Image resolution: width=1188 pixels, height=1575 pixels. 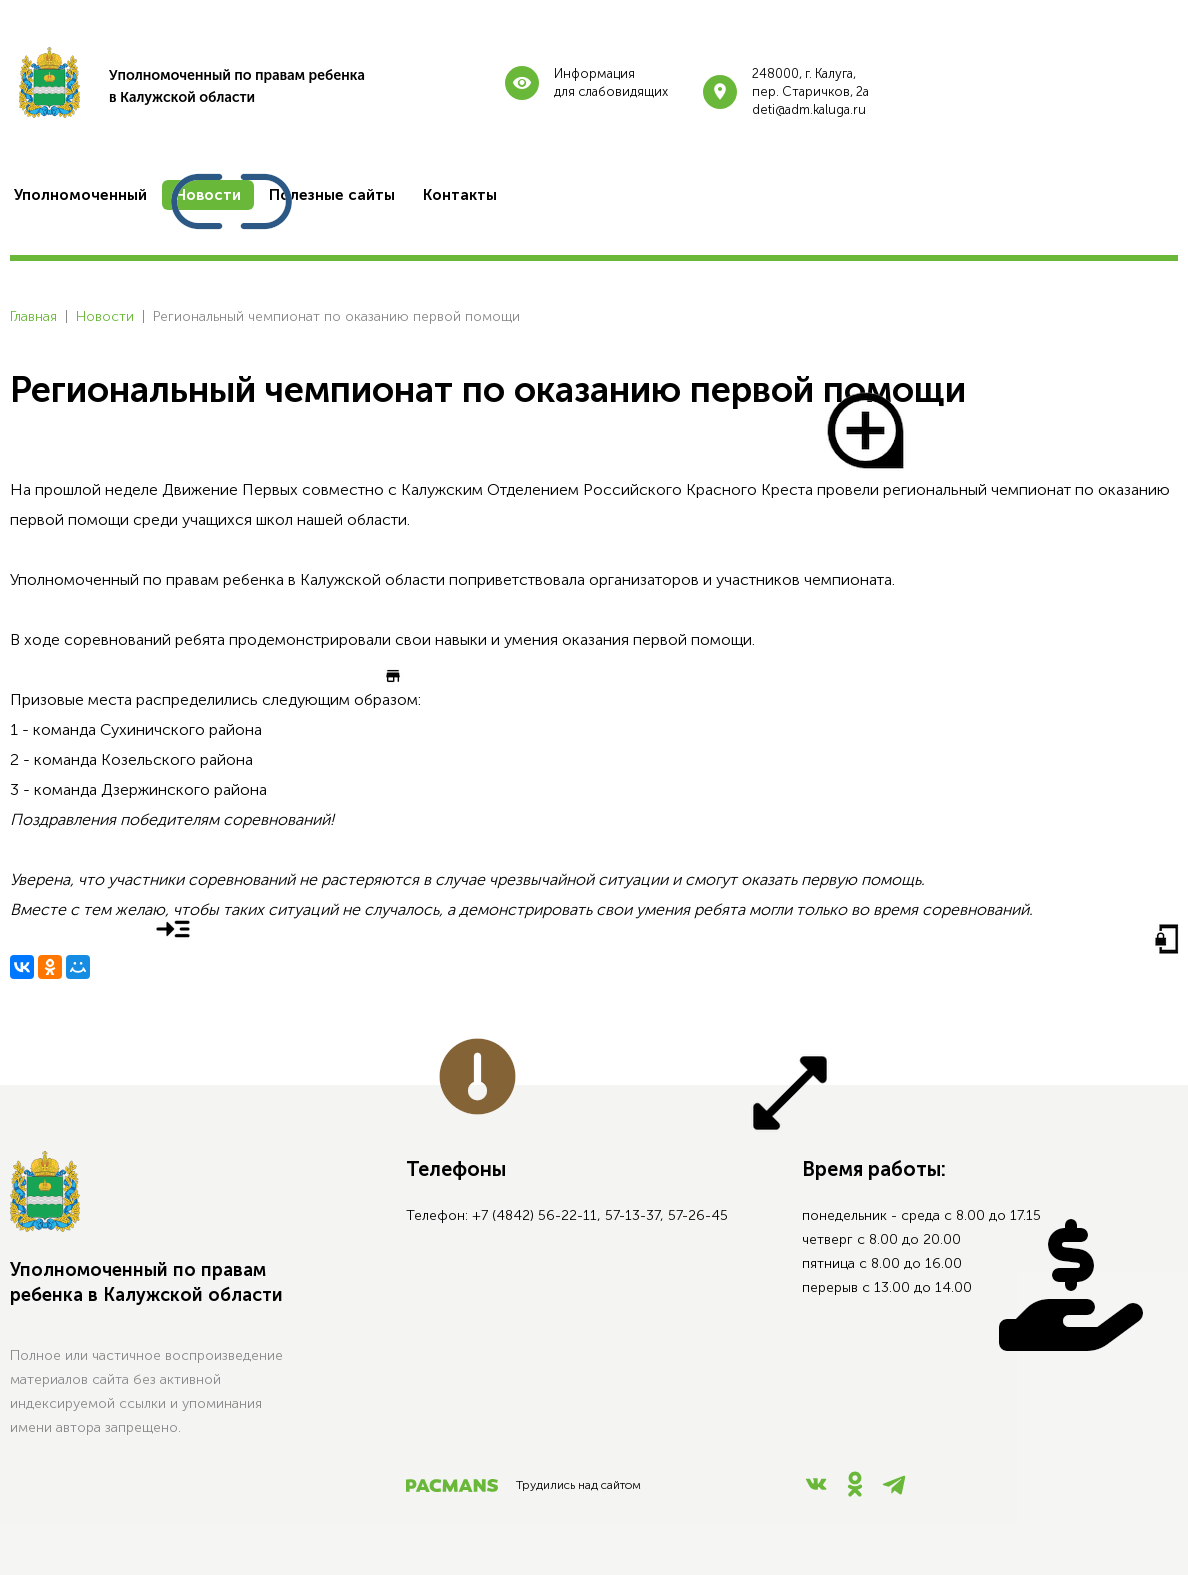 I want to click on expand to read more content, so click(x=173, y=929).